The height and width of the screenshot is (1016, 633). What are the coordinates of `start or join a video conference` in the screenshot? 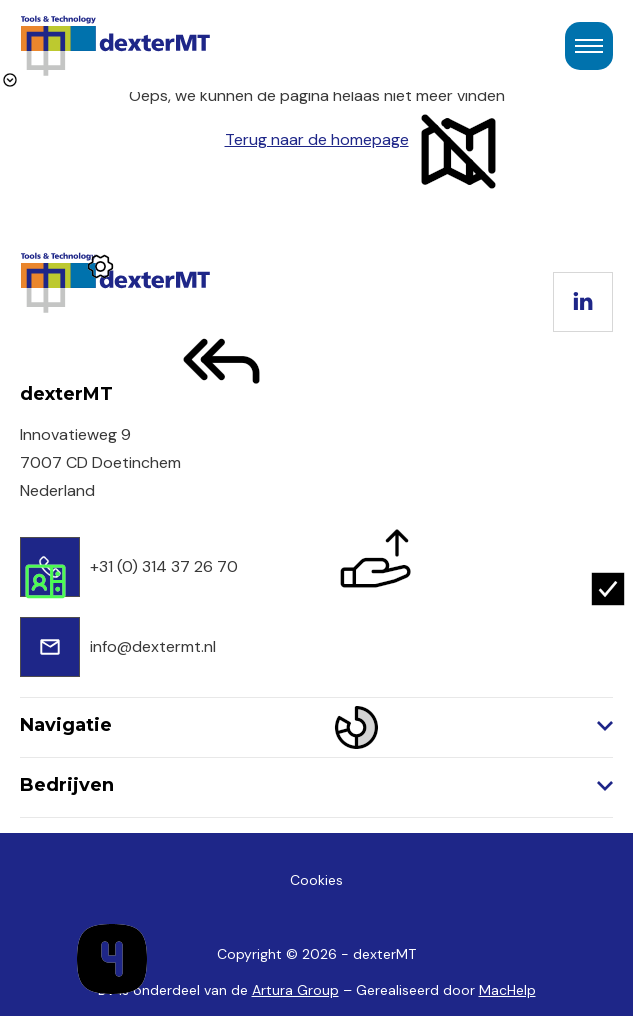 It's located at (45, 581).